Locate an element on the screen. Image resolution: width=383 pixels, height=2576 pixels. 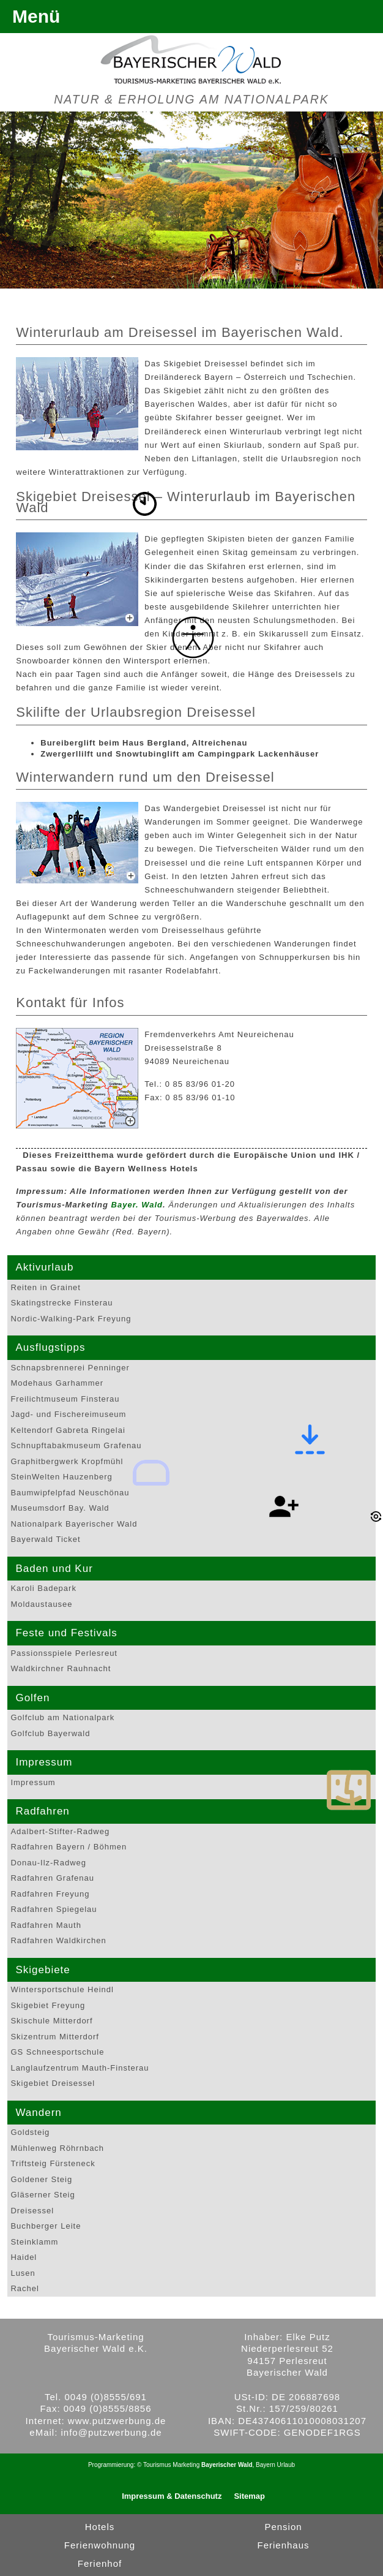
view user profile is located at coordinates (193, 637).